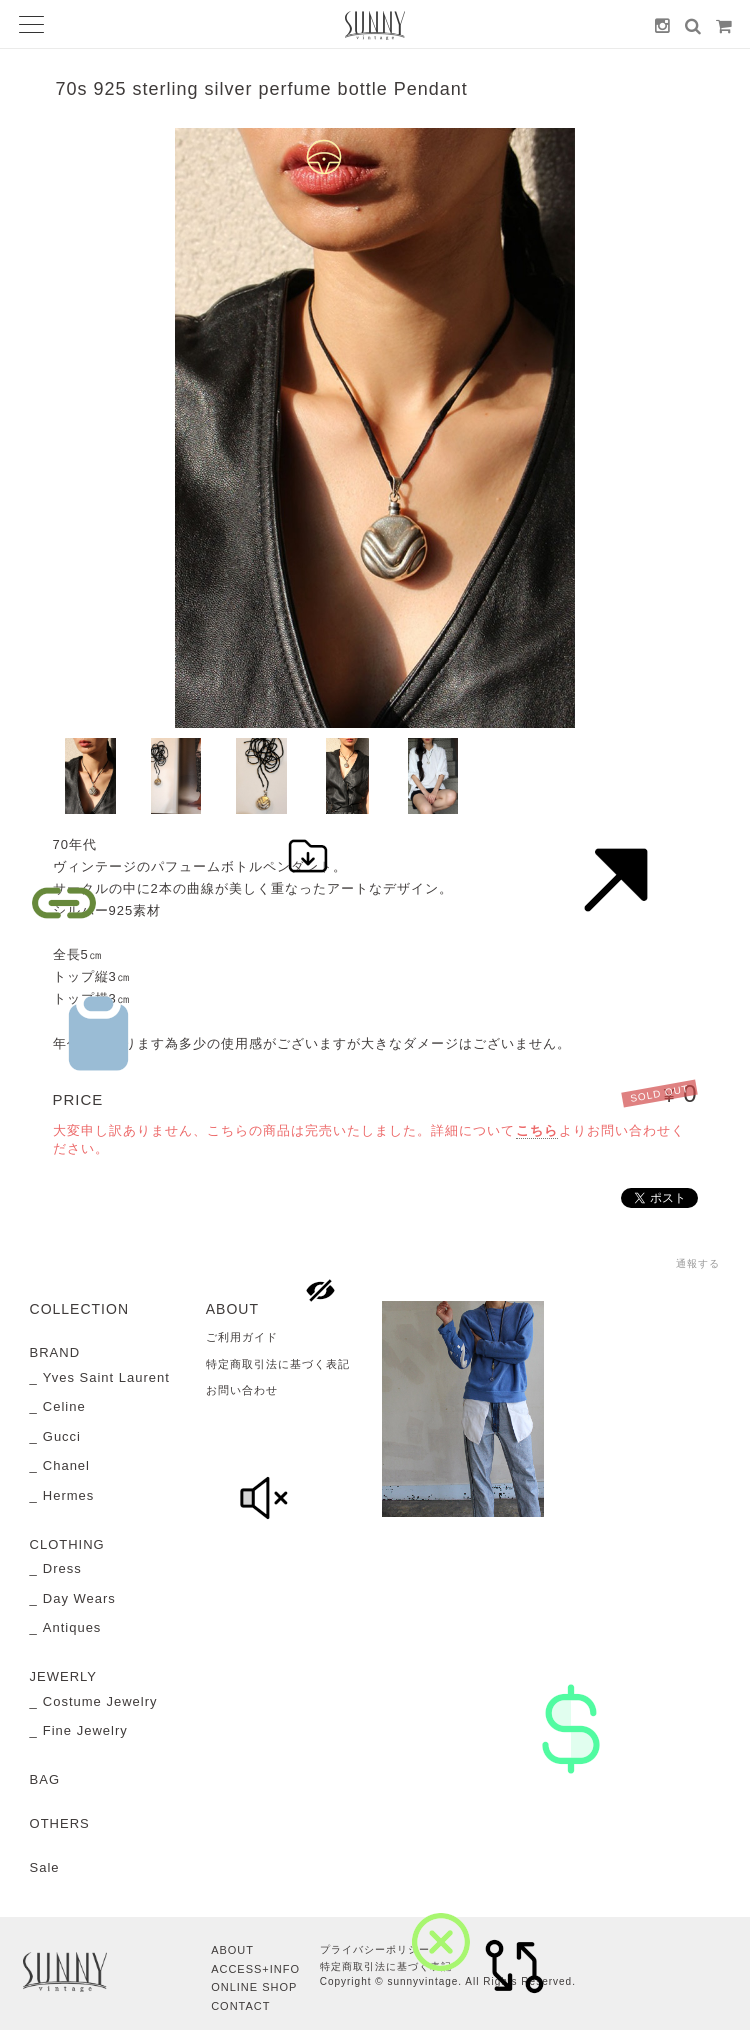 The height and width of the screenshot is (2030, 750). Describe the element at coordinates (308, 856) in the screenshot. I see `download files to folder` at that location.